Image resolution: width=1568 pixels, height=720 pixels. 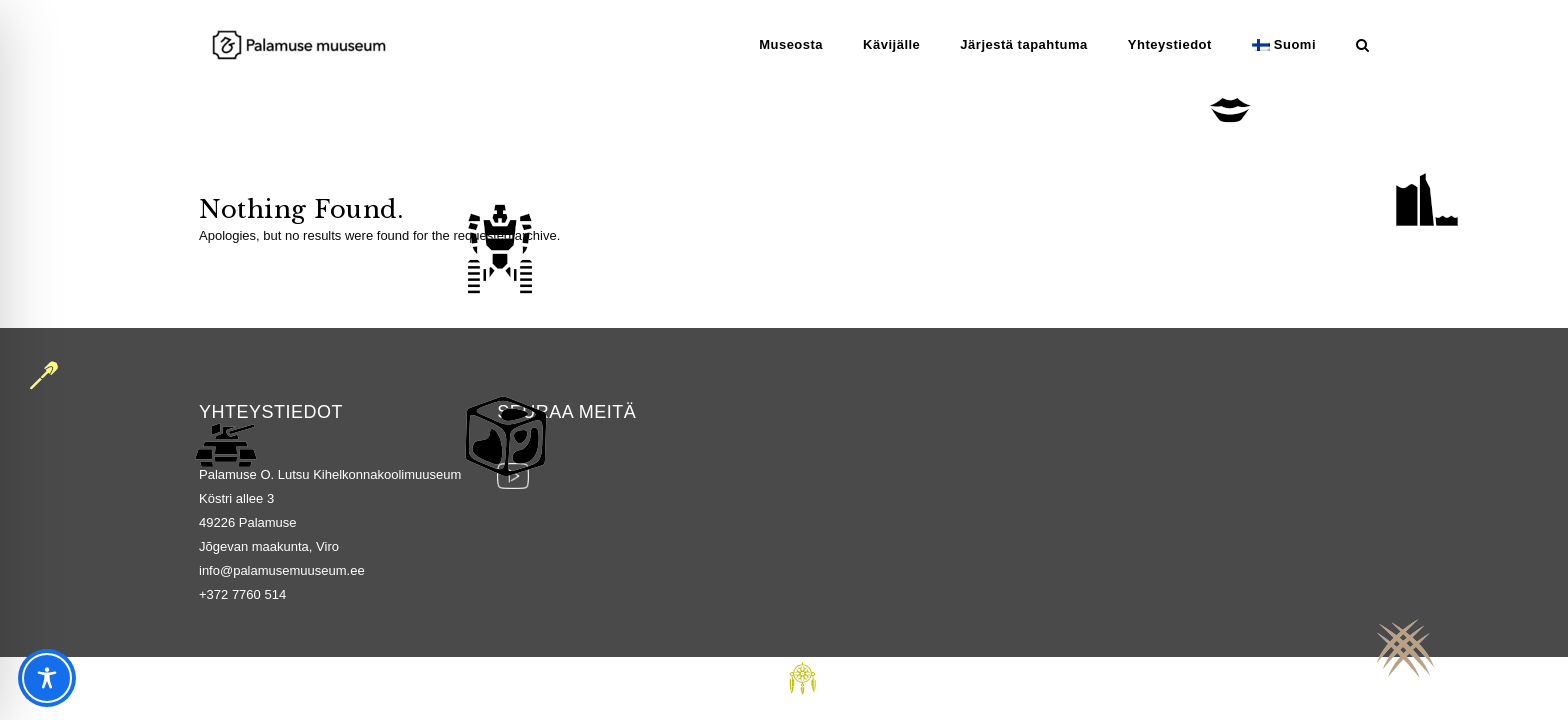 I want to click on dam or hydroelectric structure in a game interface, so click(x=1427, y=196).